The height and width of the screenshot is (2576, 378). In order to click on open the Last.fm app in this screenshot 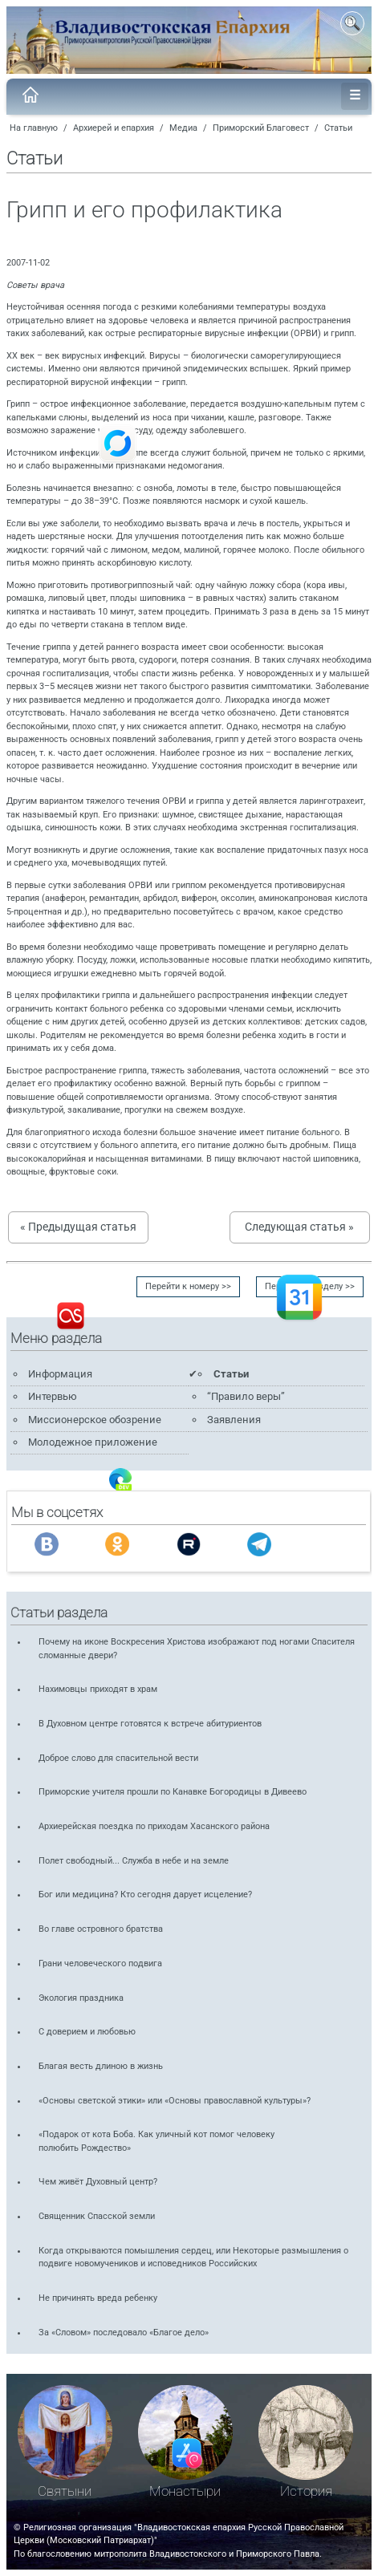, I will do `click(71, 1316)`.